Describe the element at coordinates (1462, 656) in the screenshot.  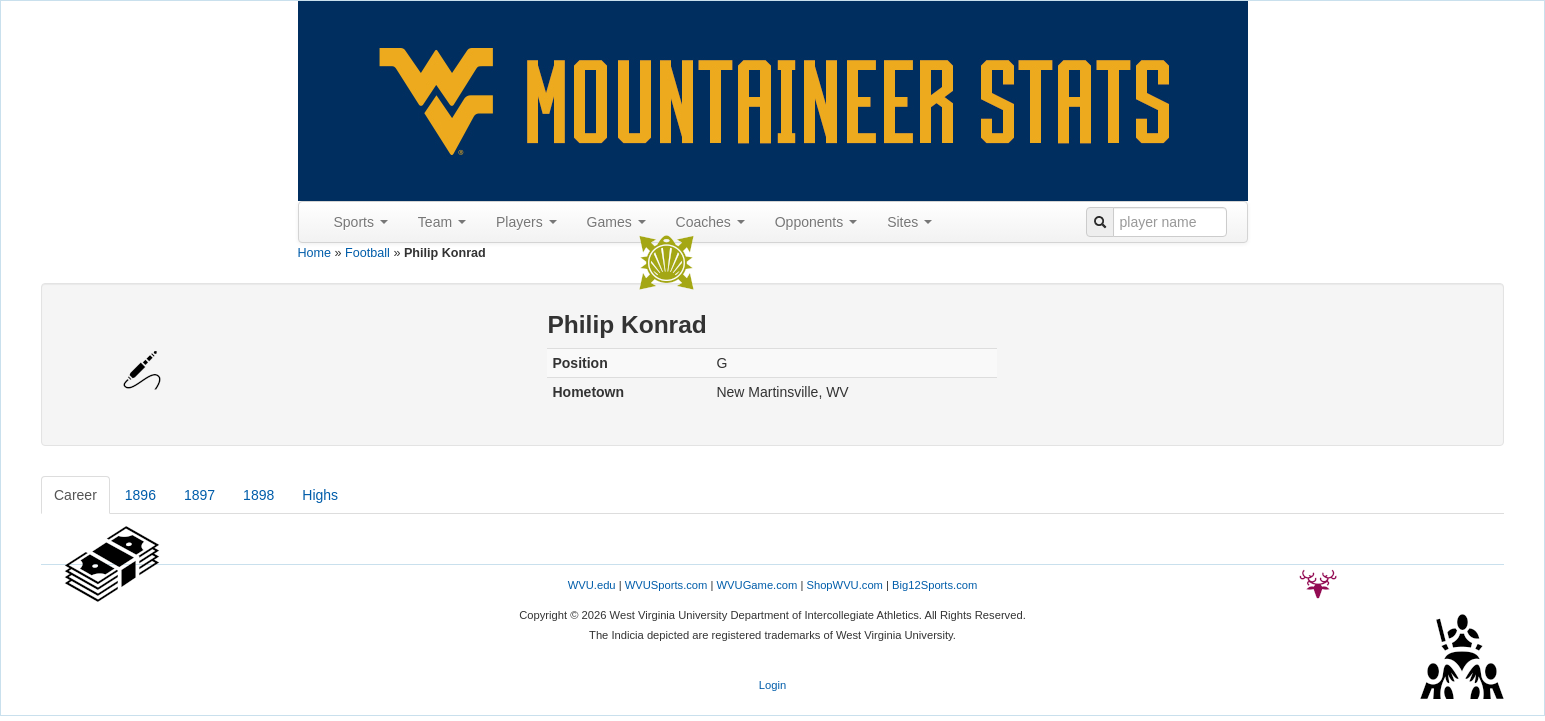
I see `the chariot tarot card icon` at that location.